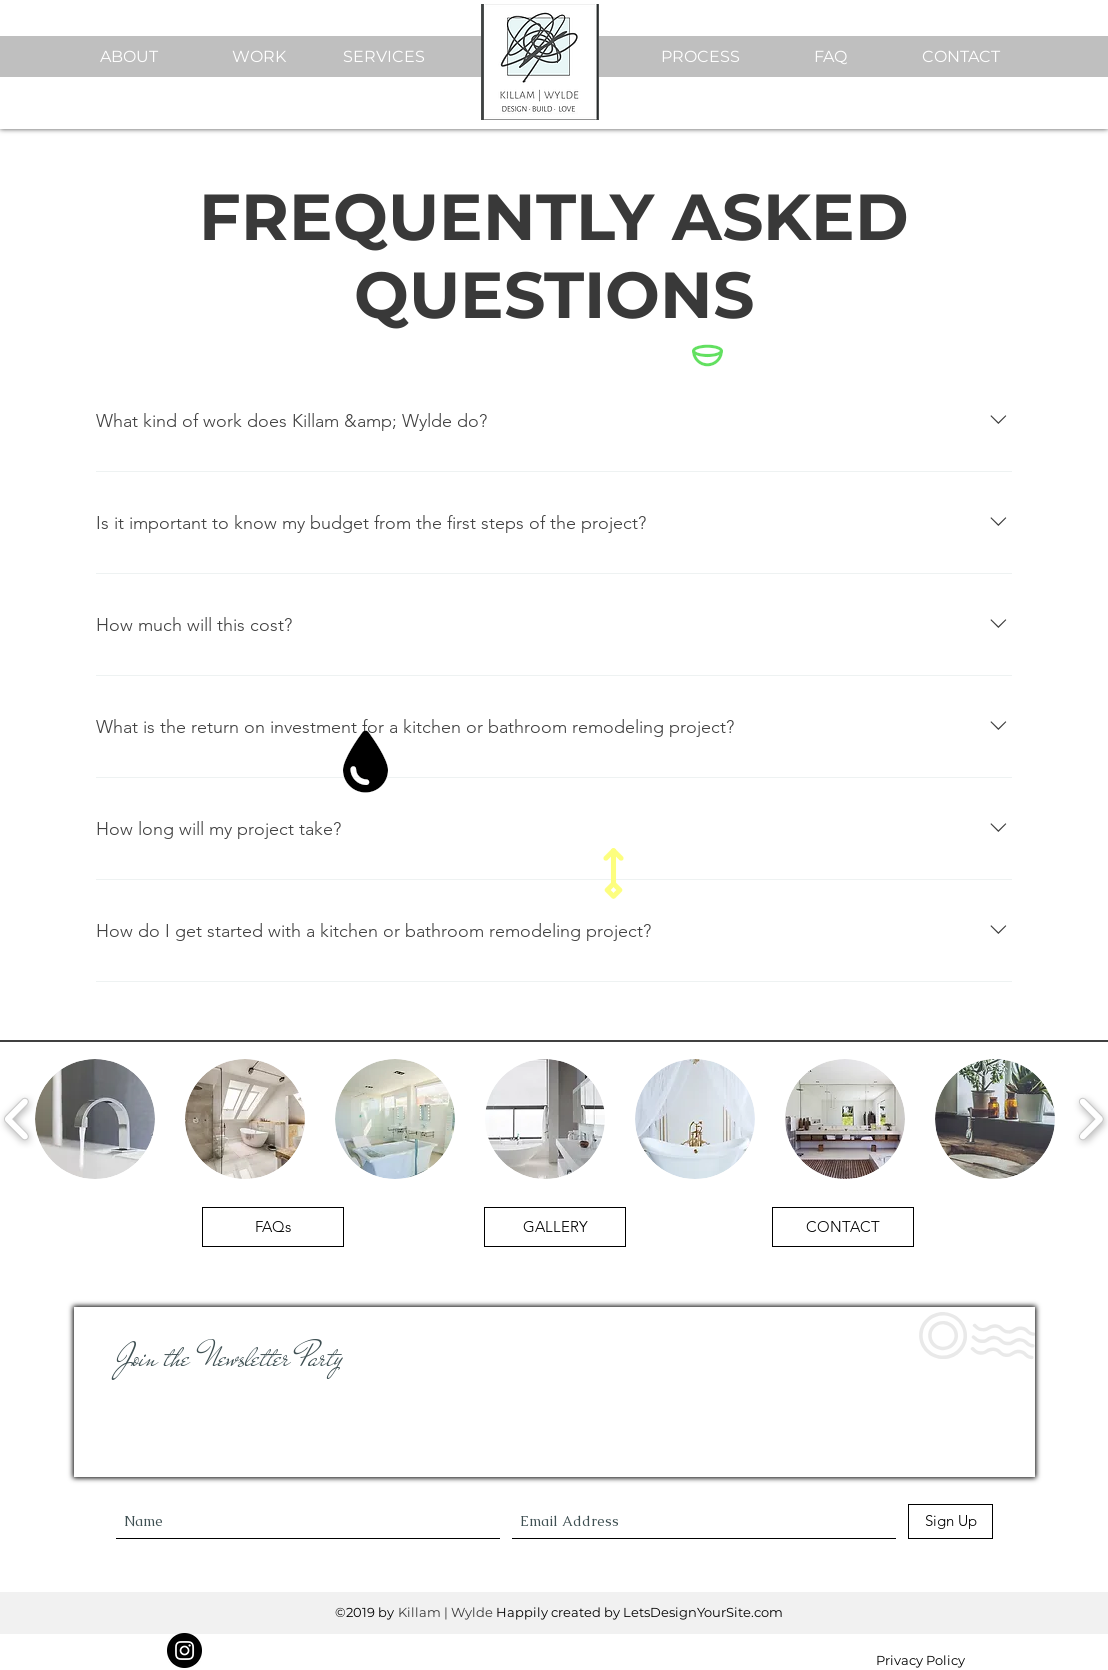 The image size is (1108, 1670). Describe the element at coordinates (613, 873) in the screenshot. I see `move item up in priority or order` at that location.